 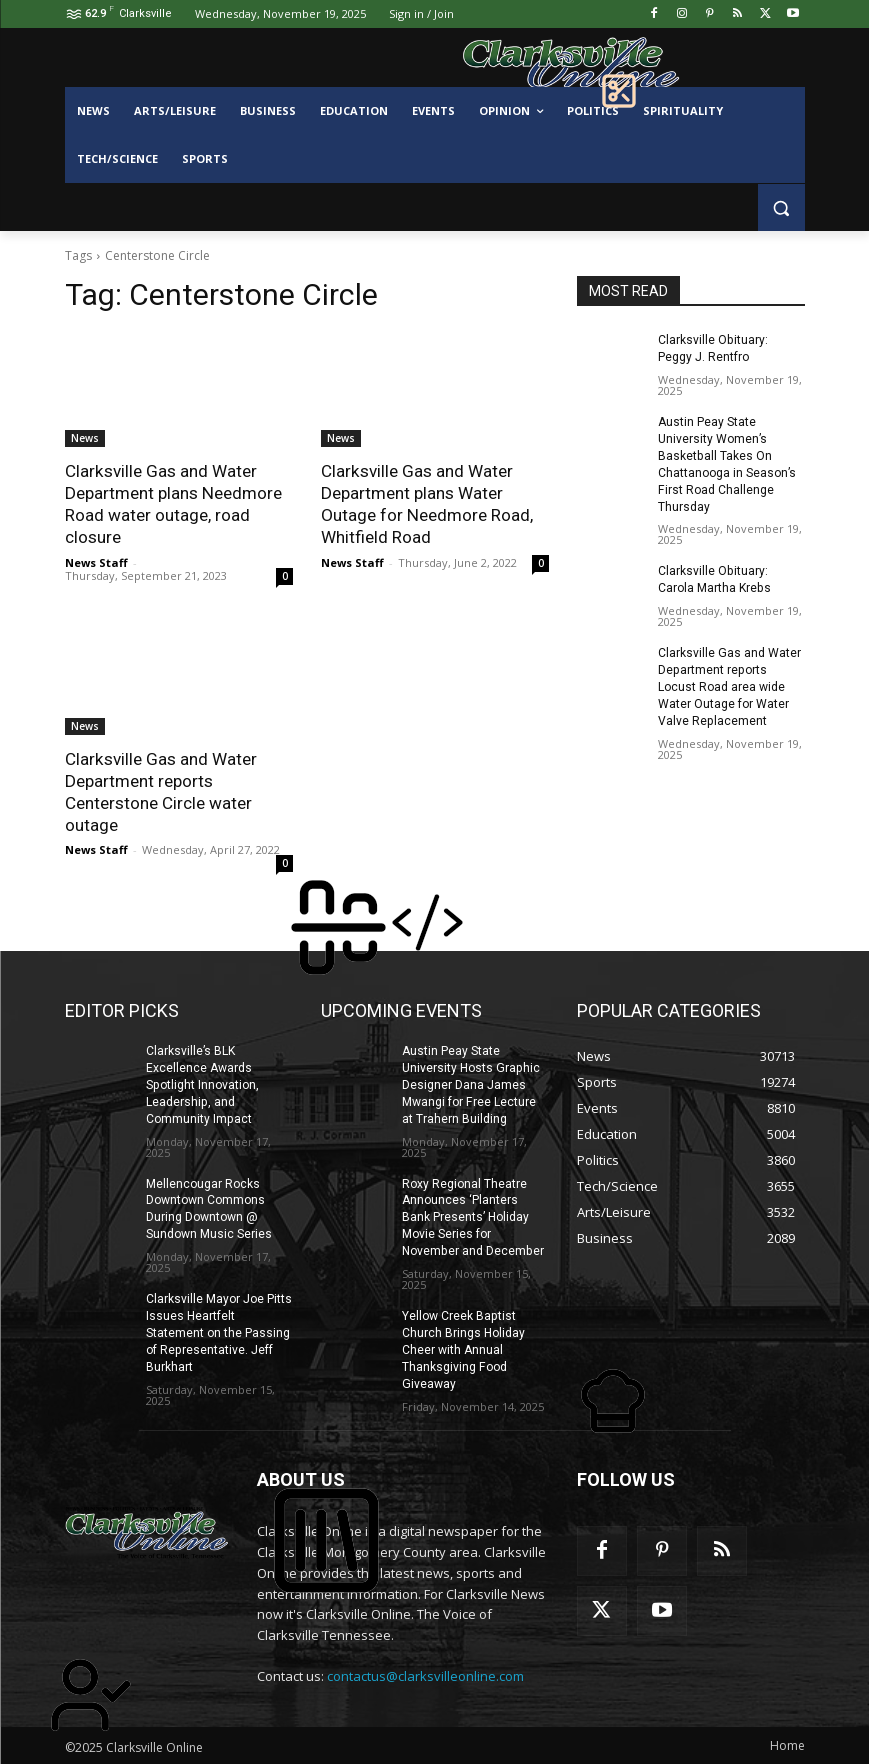 I want to click on align selected objects to horizontal center, so click(x=338, y=927).